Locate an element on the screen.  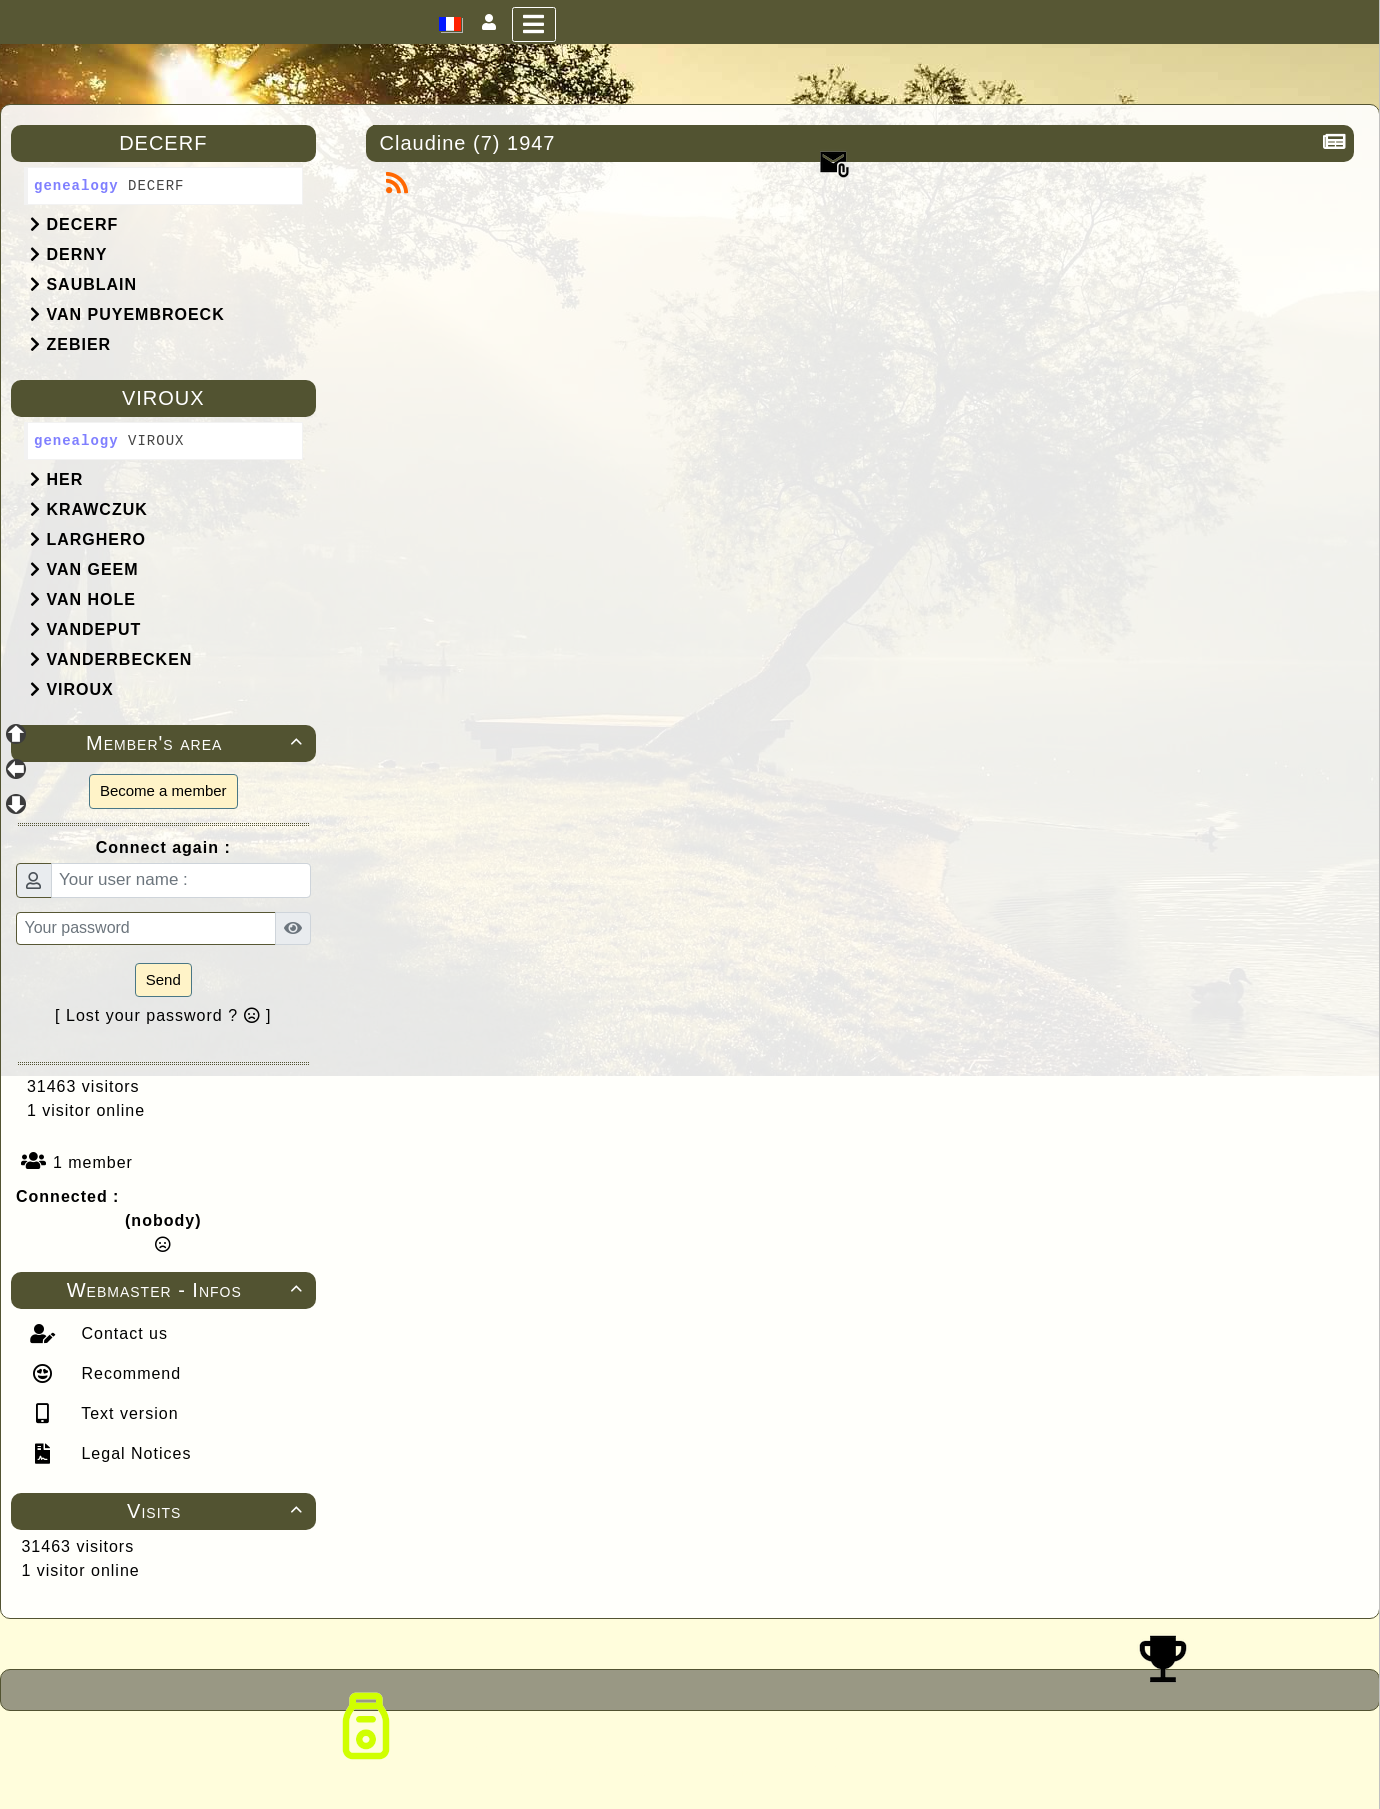
attach a file to an email is located at coordinates (834, 164).